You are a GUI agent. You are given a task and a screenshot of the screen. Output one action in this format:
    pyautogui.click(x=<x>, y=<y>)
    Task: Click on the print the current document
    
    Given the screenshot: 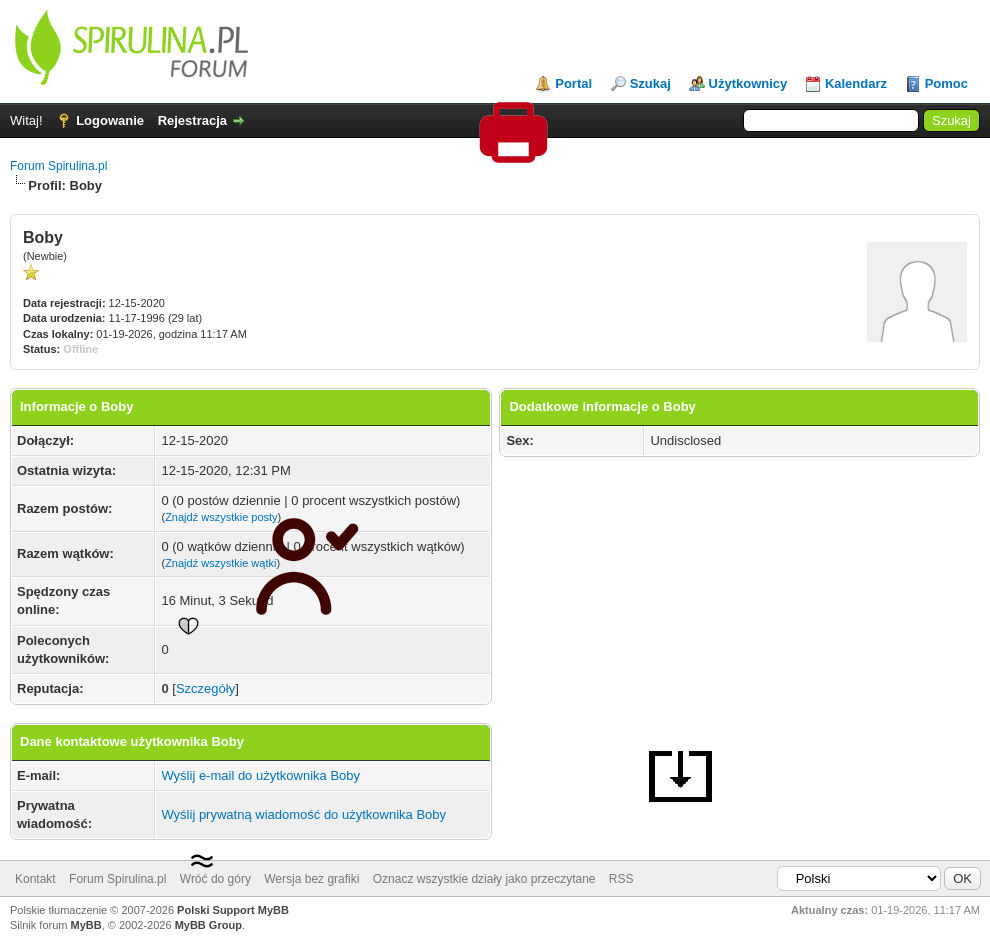 What is the action you would take?
    pyautogui.click(x=513, y=132)
    